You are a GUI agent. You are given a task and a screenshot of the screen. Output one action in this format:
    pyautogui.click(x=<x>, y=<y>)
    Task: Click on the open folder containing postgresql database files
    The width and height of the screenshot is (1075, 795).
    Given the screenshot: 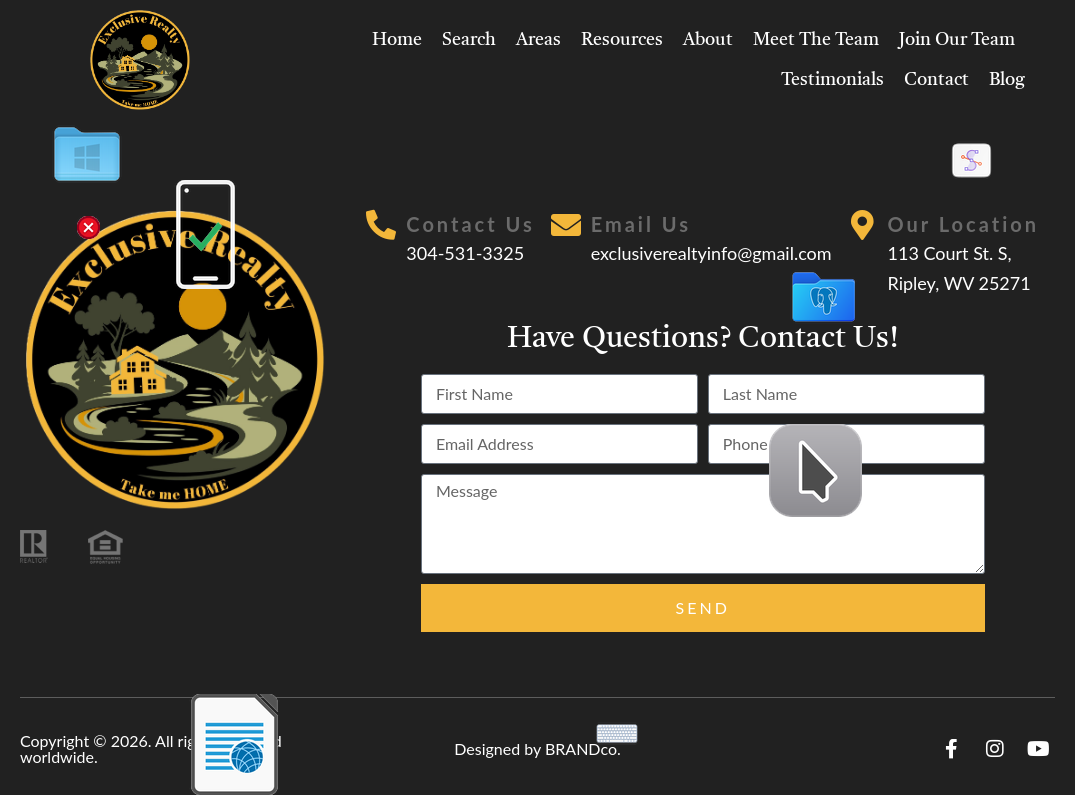 What is the action you would take?
    pyautogui.click(x=823, y=298)
    